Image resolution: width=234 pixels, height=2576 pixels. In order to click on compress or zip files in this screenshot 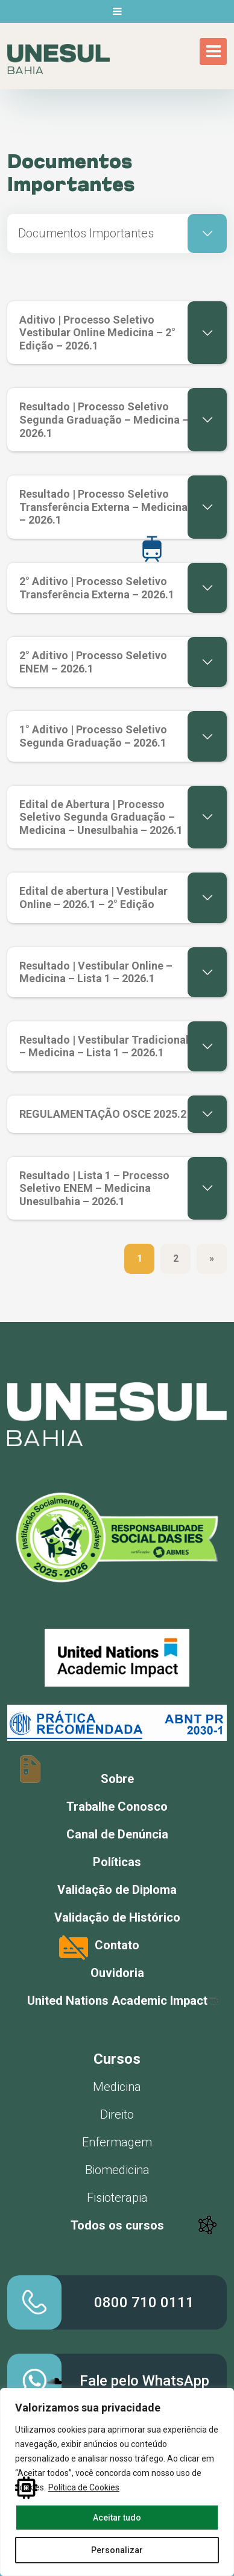, I will do `click(30, 1769)`.